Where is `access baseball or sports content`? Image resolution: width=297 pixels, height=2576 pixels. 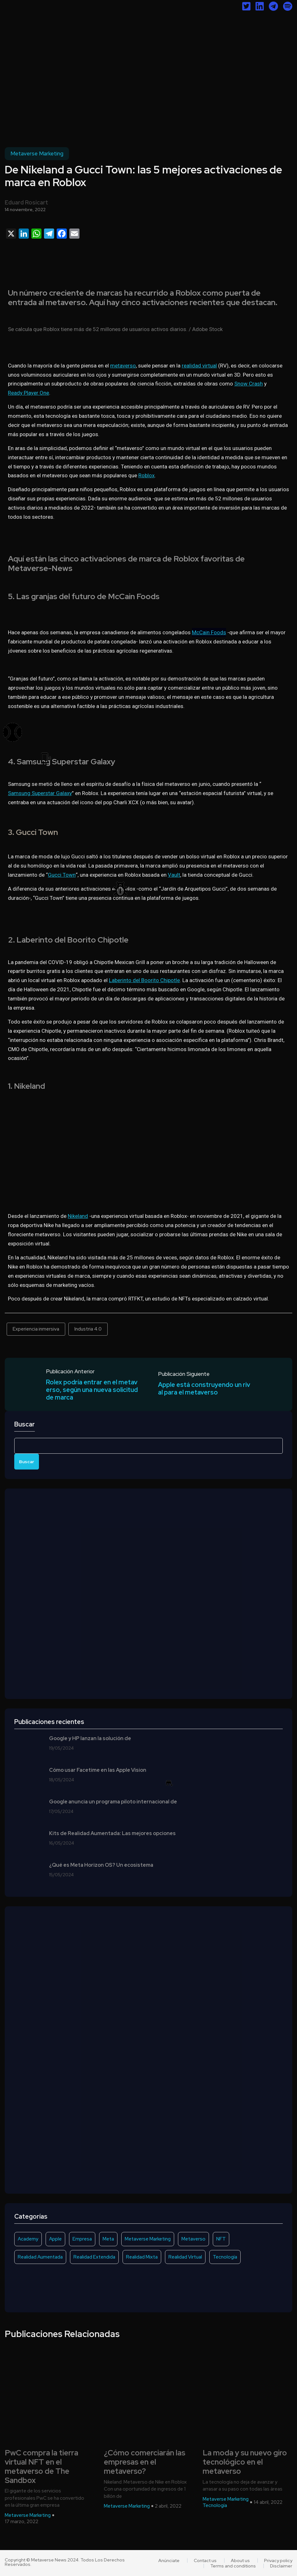
access baseball or sports content is located at coordinates (12, 732).